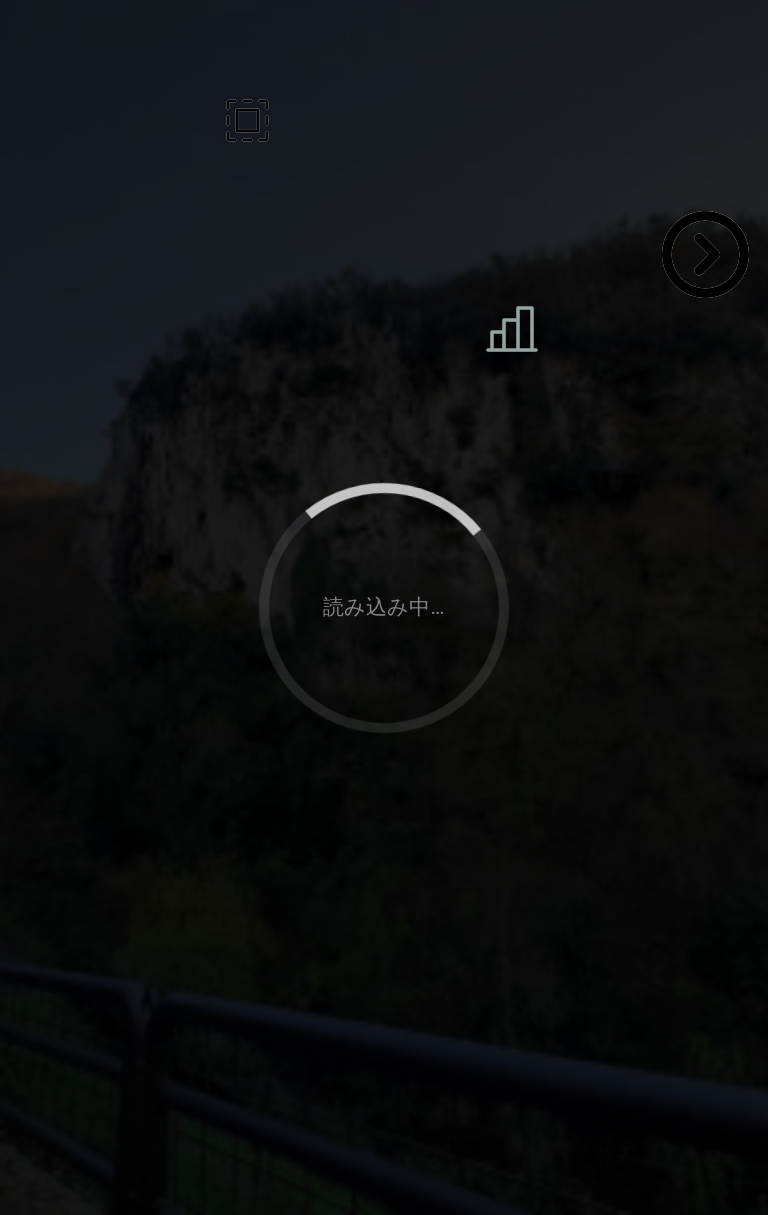 This screenshot has height=1215, width=768. I want to click on view analytics or statistics, so click(512, 330).